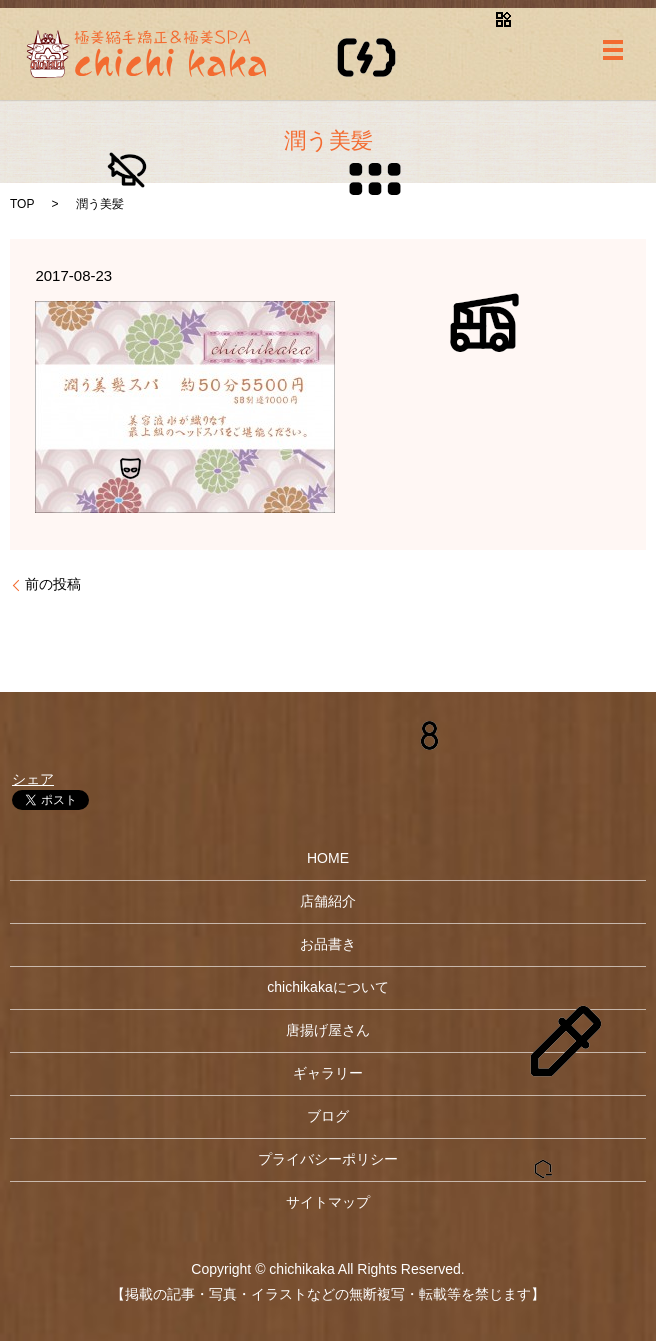  What do you see at coordinates (566, 1041) in the screenshot?
I see `select a color from the canvas` at bounding box center [566, 1041].